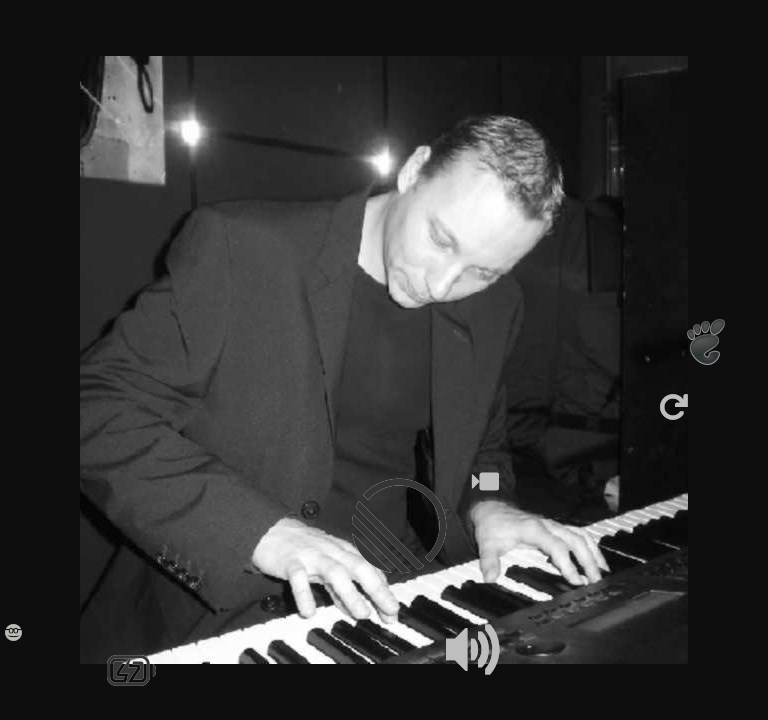 The width and height of the screenshot is (768, 720). I want to click on refresh the current view, so click(675, 407).